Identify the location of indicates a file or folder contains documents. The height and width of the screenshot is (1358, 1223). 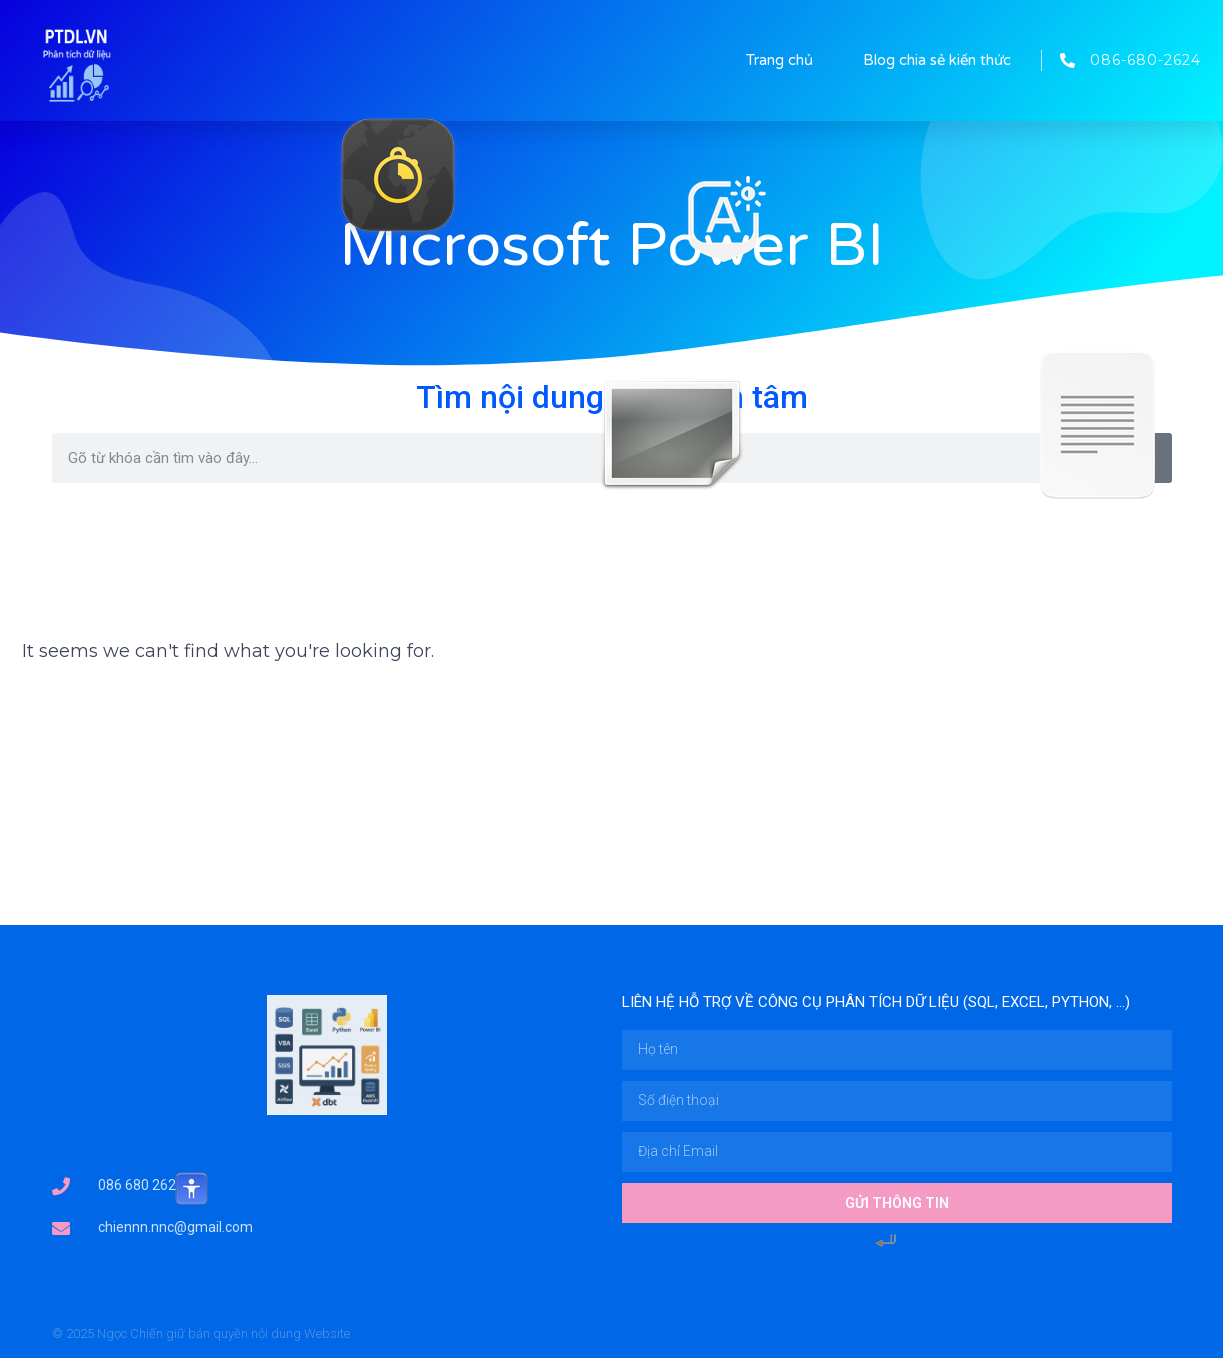
(1097, 424).